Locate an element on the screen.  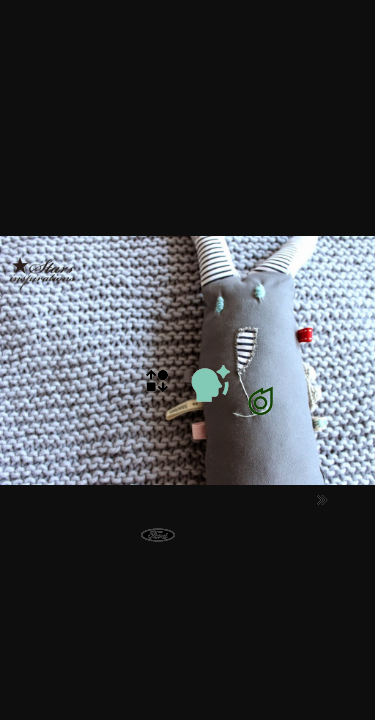
indicates meteor or space weather event is located at coordinates (260, 401).